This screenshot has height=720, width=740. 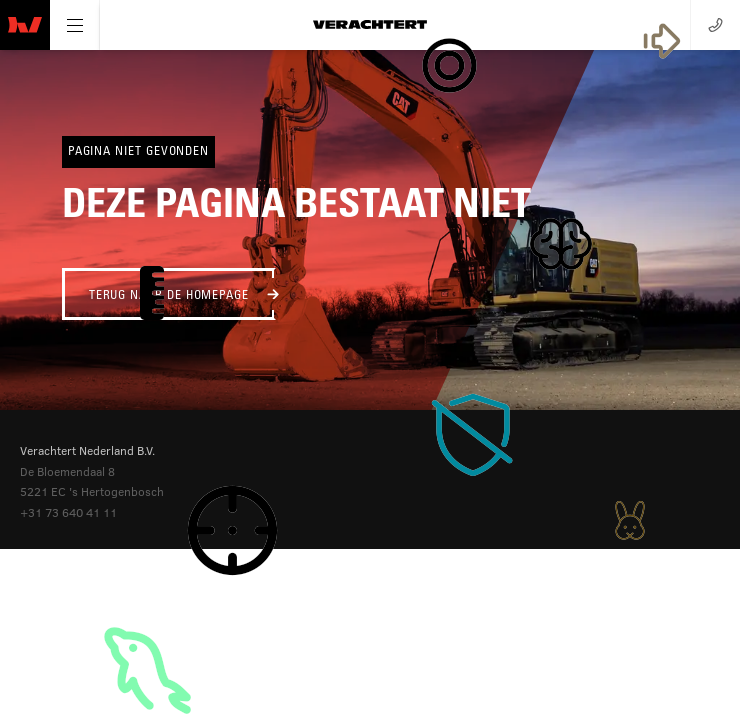 I want to click on playstation circle button icon, so click(x=449, y=65).